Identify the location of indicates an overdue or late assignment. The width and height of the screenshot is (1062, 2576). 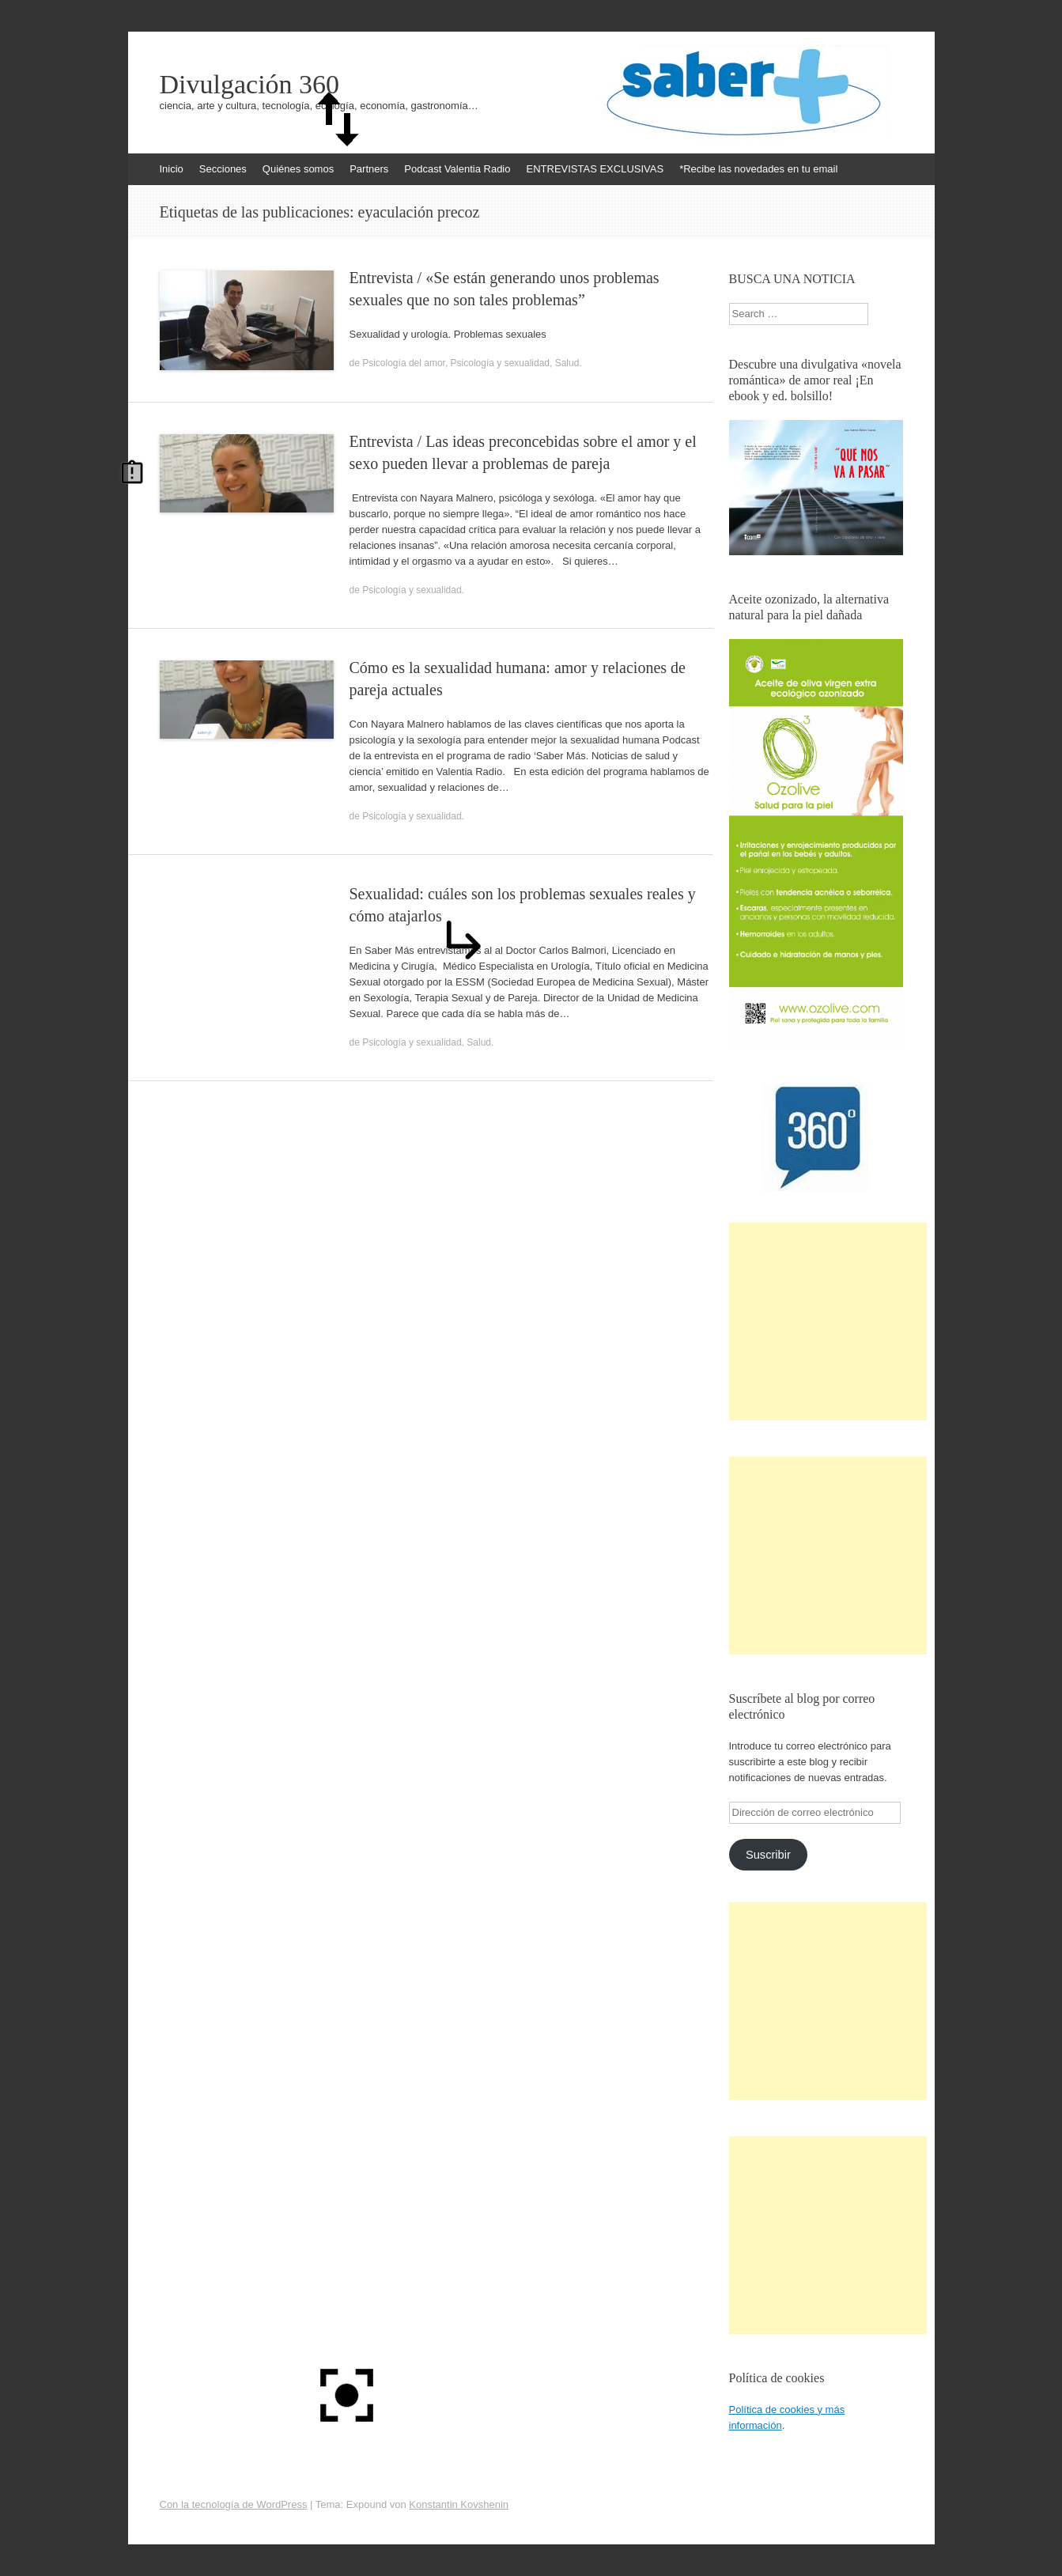
(132, 473).